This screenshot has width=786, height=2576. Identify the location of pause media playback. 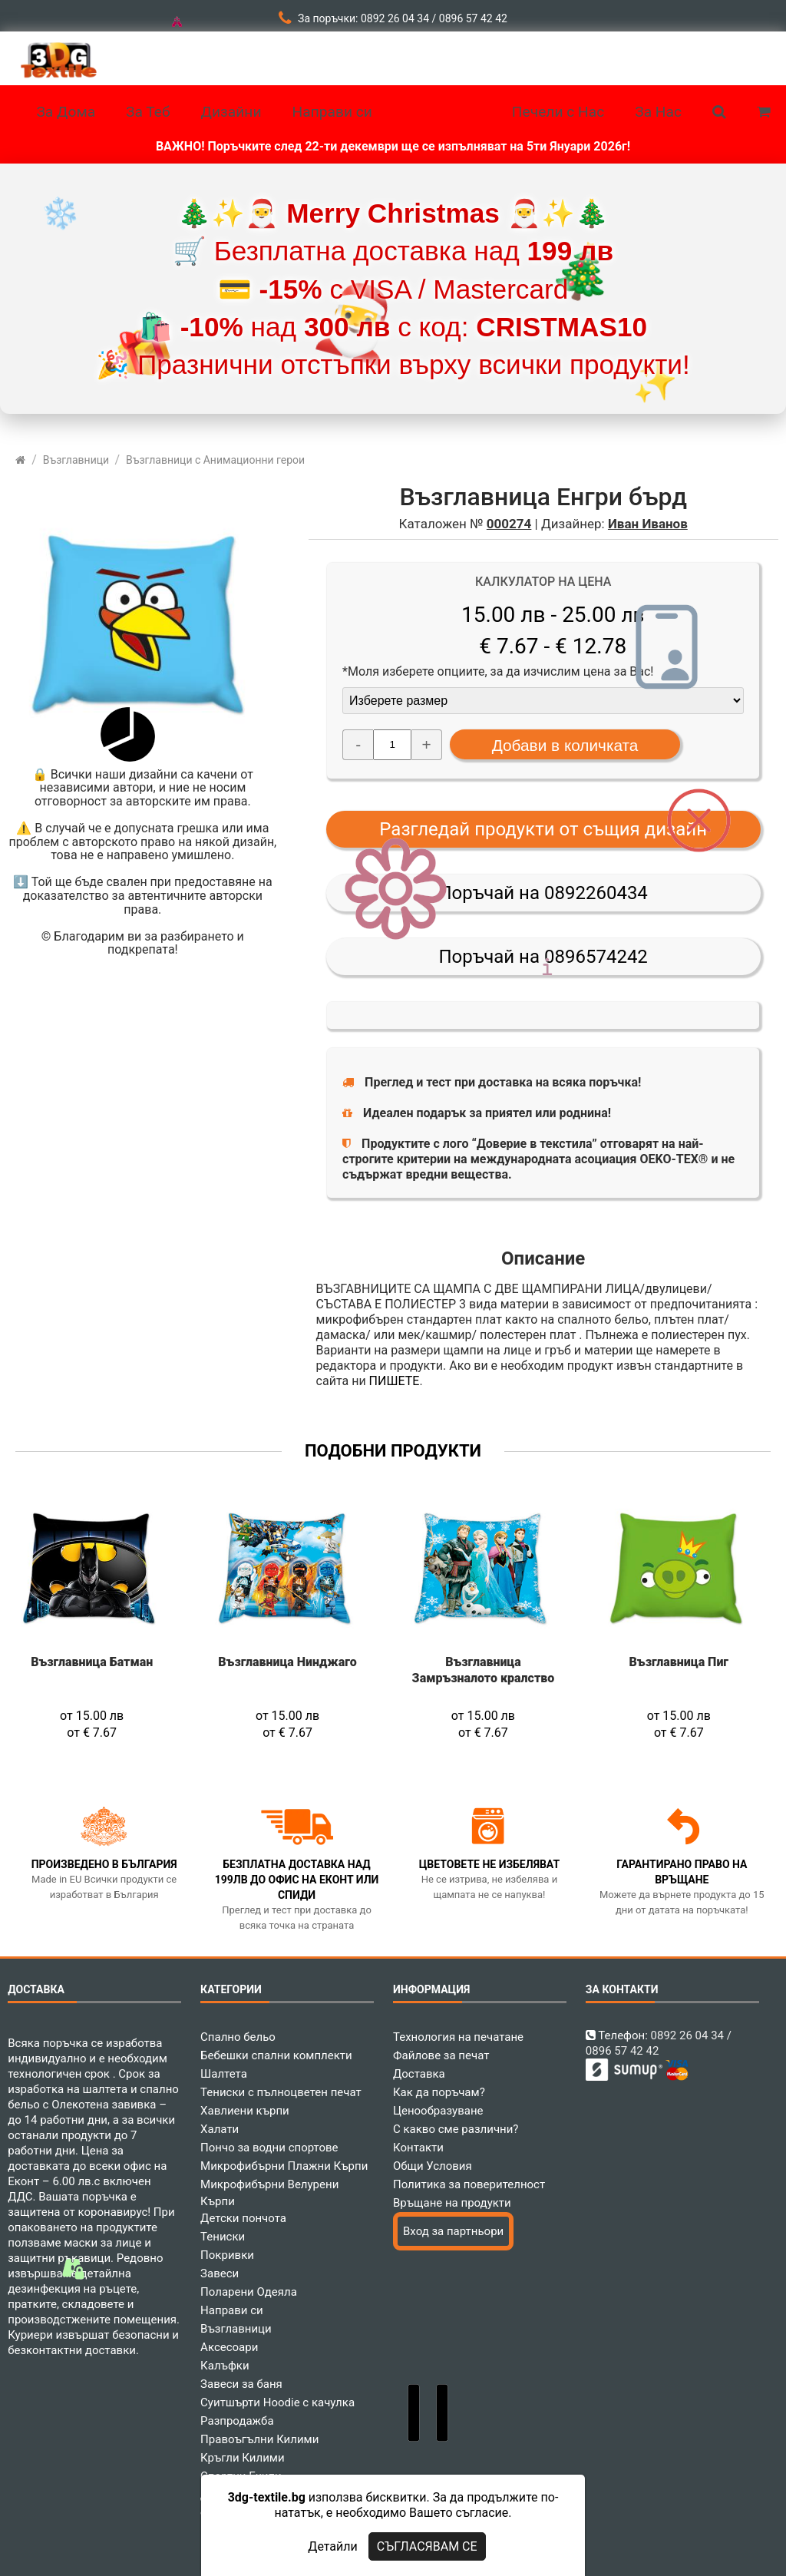
(428, 2412).